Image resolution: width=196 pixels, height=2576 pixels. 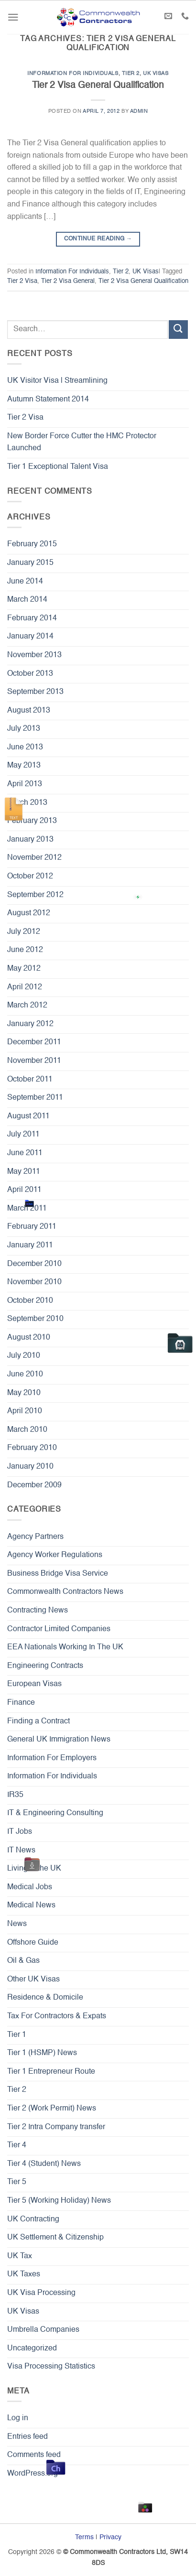 I want to click on open cordova project folder, so click(x=180, y=1343).